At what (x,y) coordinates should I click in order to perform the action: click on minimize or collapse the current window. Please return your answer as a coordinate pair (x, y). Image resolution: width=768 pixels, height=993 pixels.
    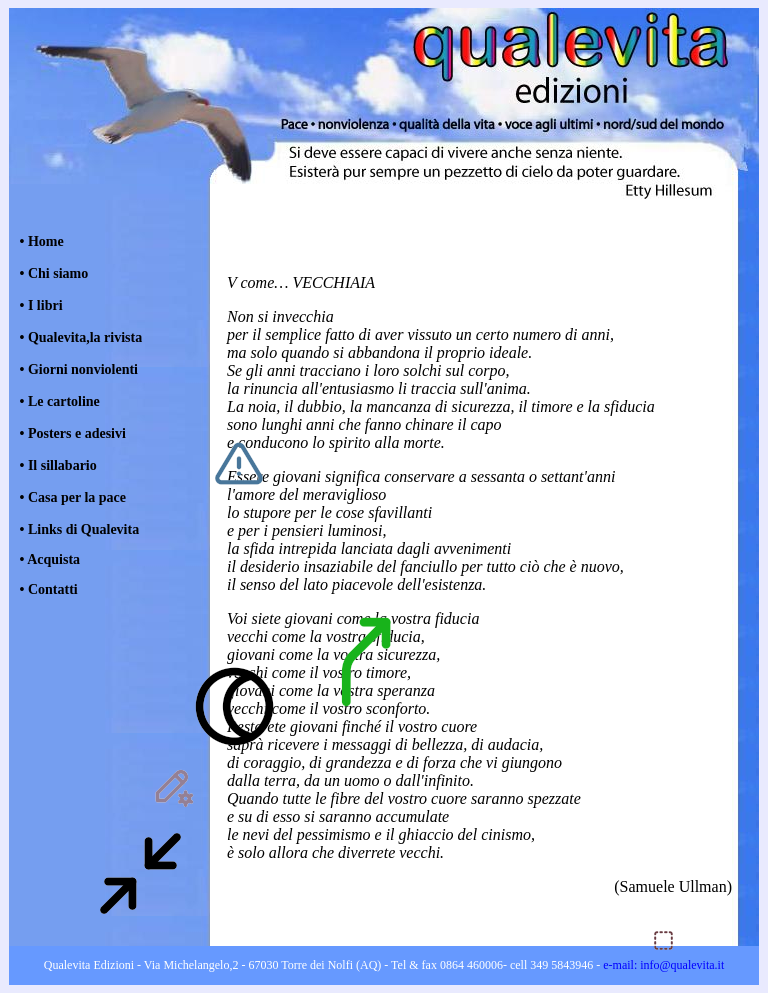
    Looking at the image, I should click on (140, 873).